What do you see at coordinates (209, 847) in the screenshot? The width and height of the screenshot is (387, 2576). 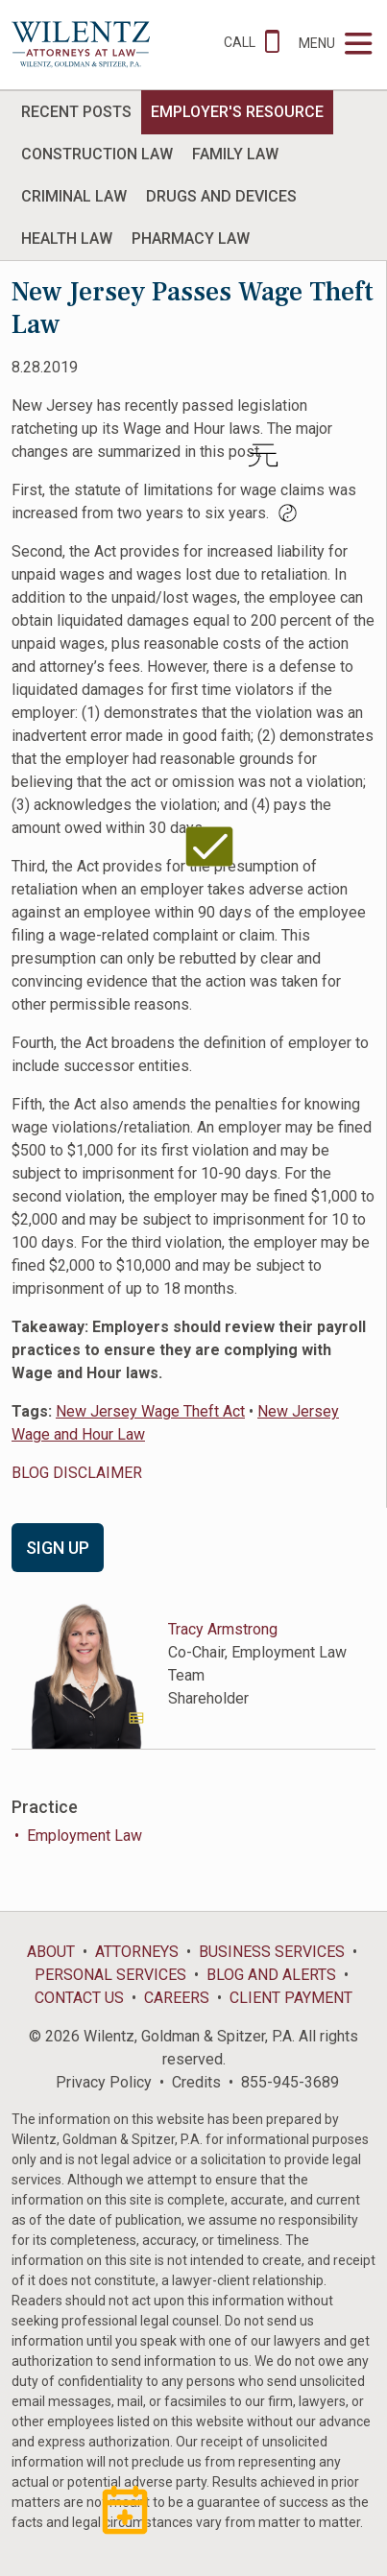 I see `confirm or submit an action` at bounding box center [209, 847].